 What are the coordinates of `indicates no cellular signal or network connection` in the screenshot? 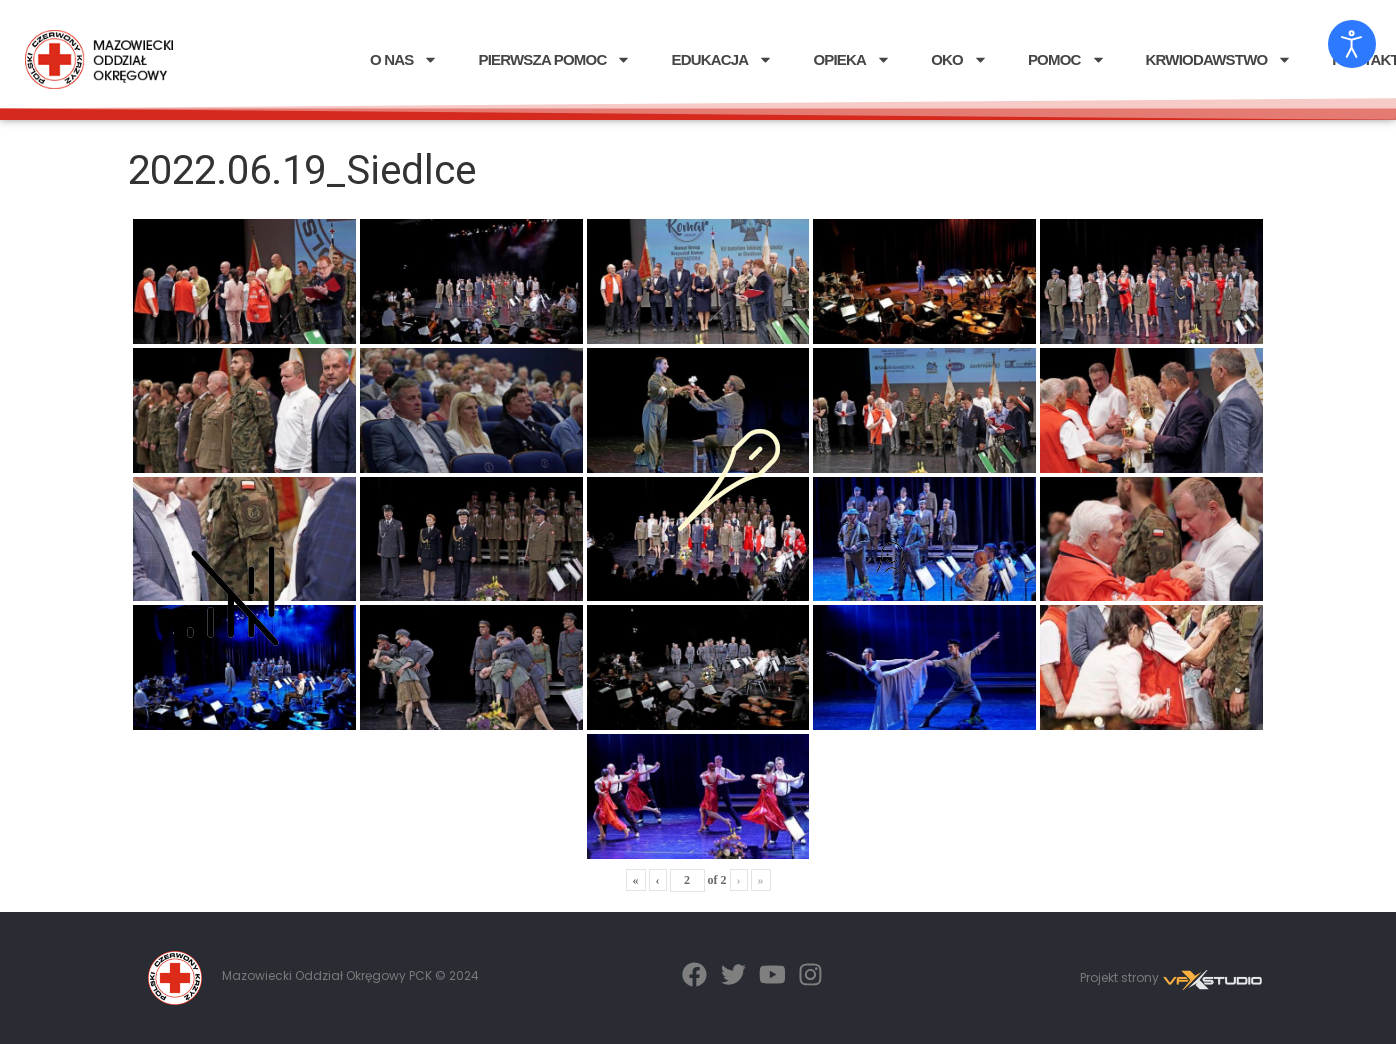 It's located at (235, 598).